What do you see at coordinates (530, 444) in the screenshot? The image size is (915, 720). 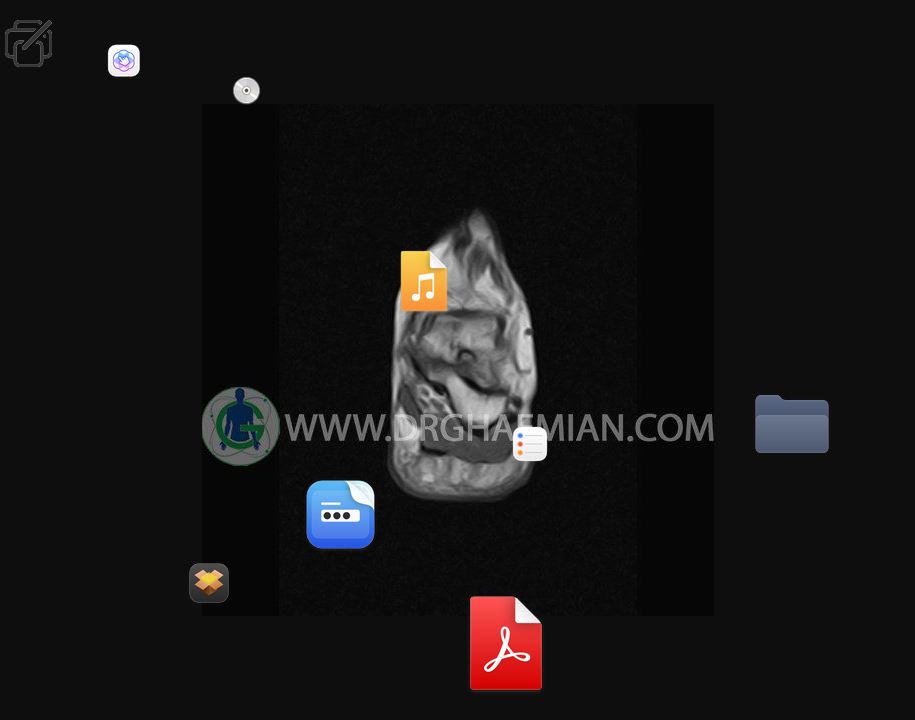 I see `open the reminders app` at bounding box center [530, 444].